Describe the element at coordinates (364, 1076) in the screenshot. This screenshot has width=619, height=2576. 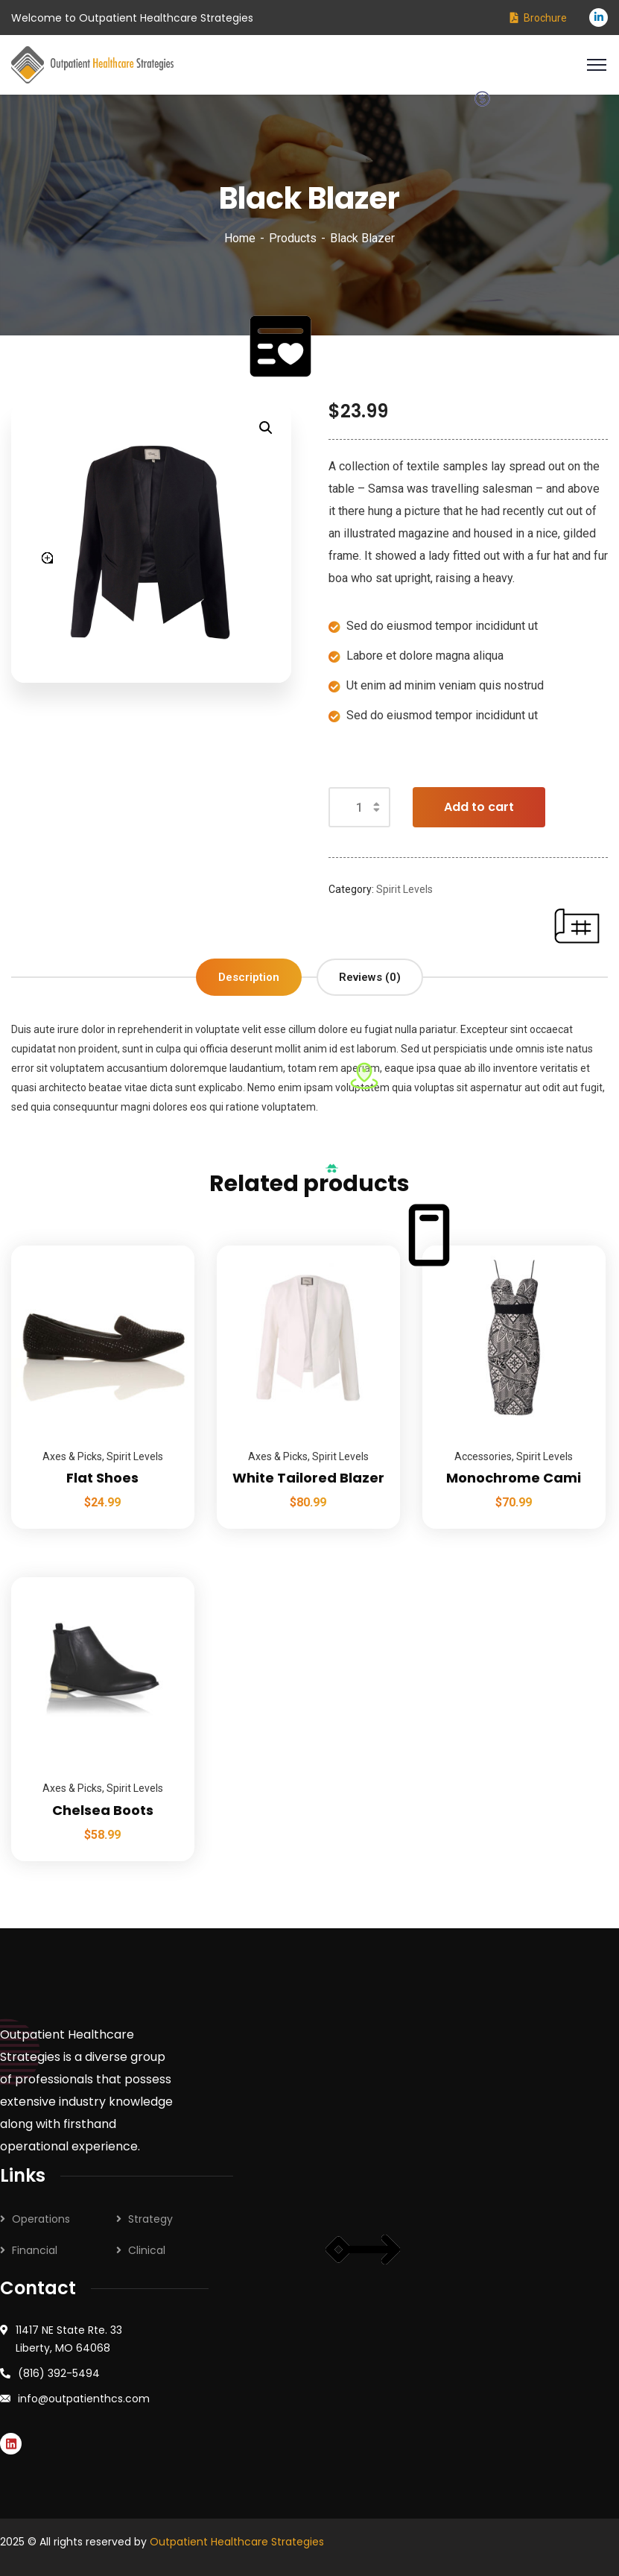
I see `view location area or region on map` at that location.